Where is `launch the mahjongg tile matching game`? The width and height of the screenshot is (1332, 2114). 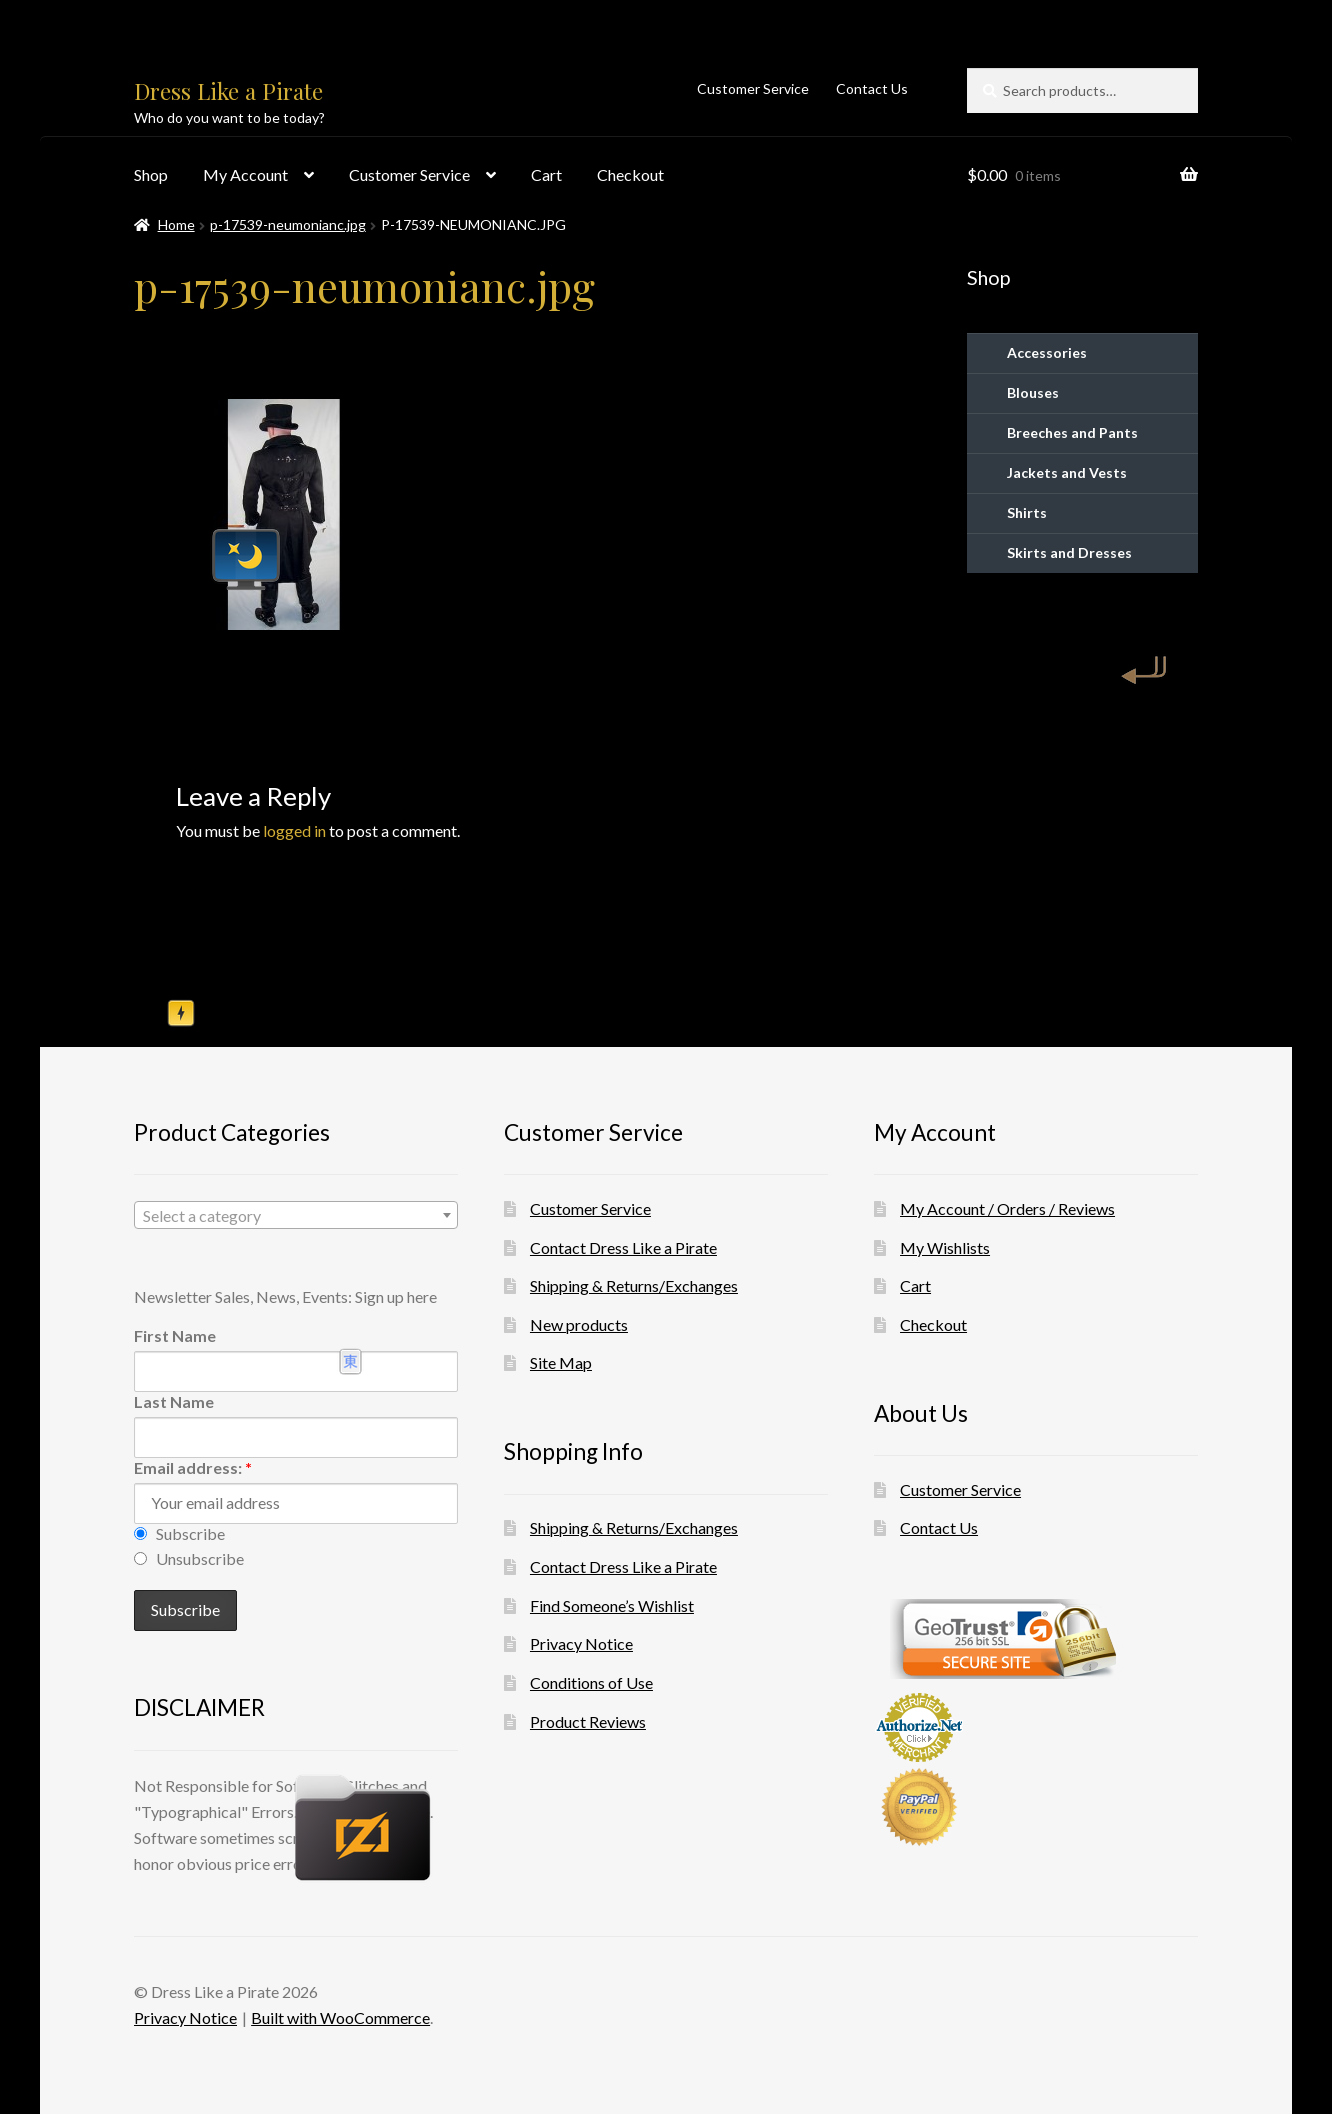 launch the mahjongg tile matching game is located at coordinates (350, 1361).